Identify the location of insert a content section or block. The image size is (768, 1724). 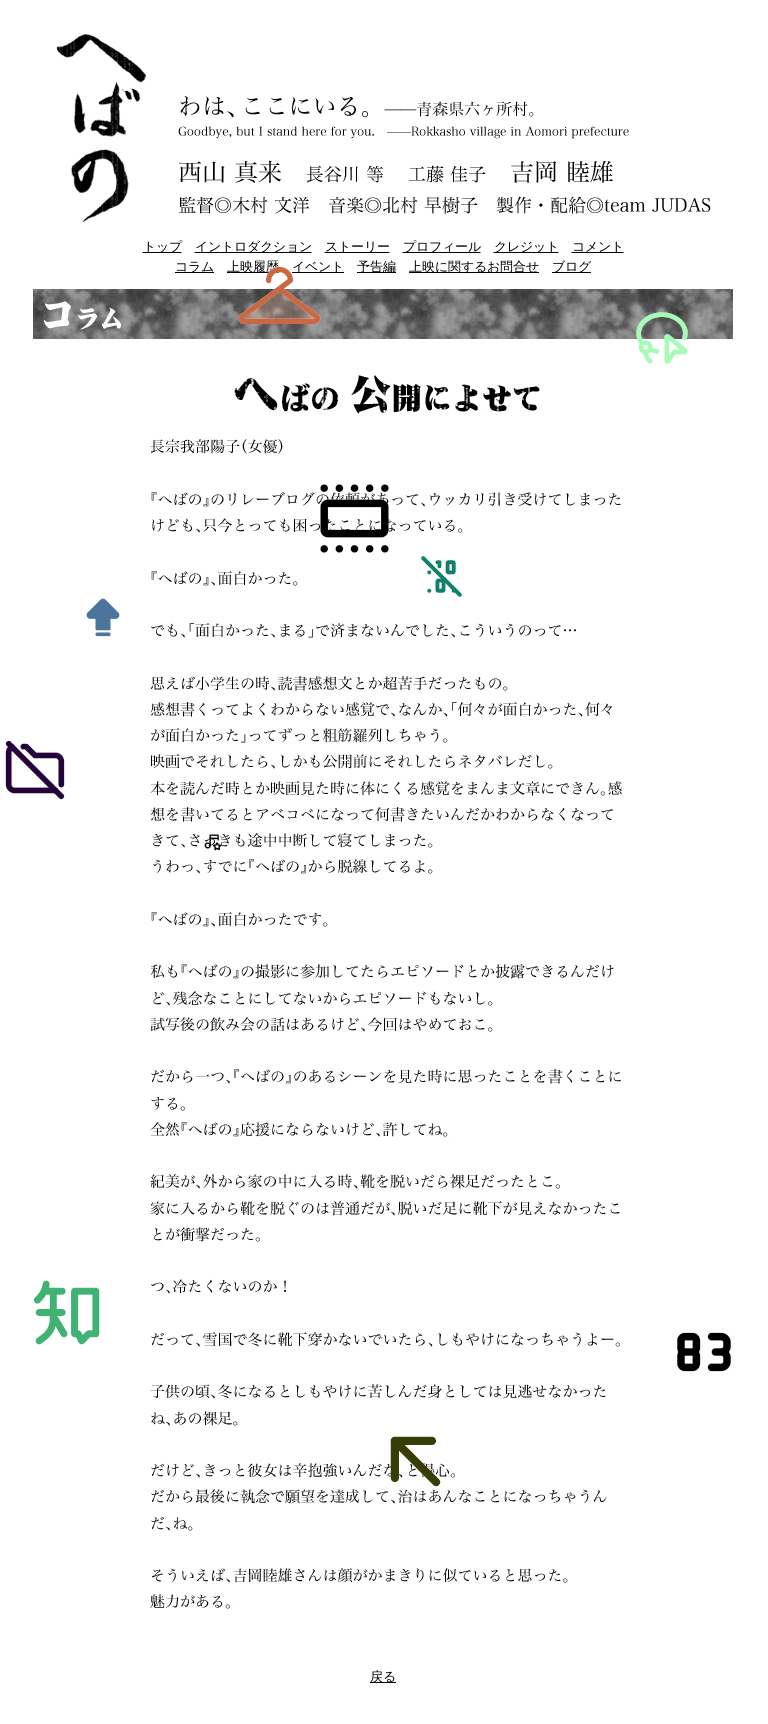
(354, 518).